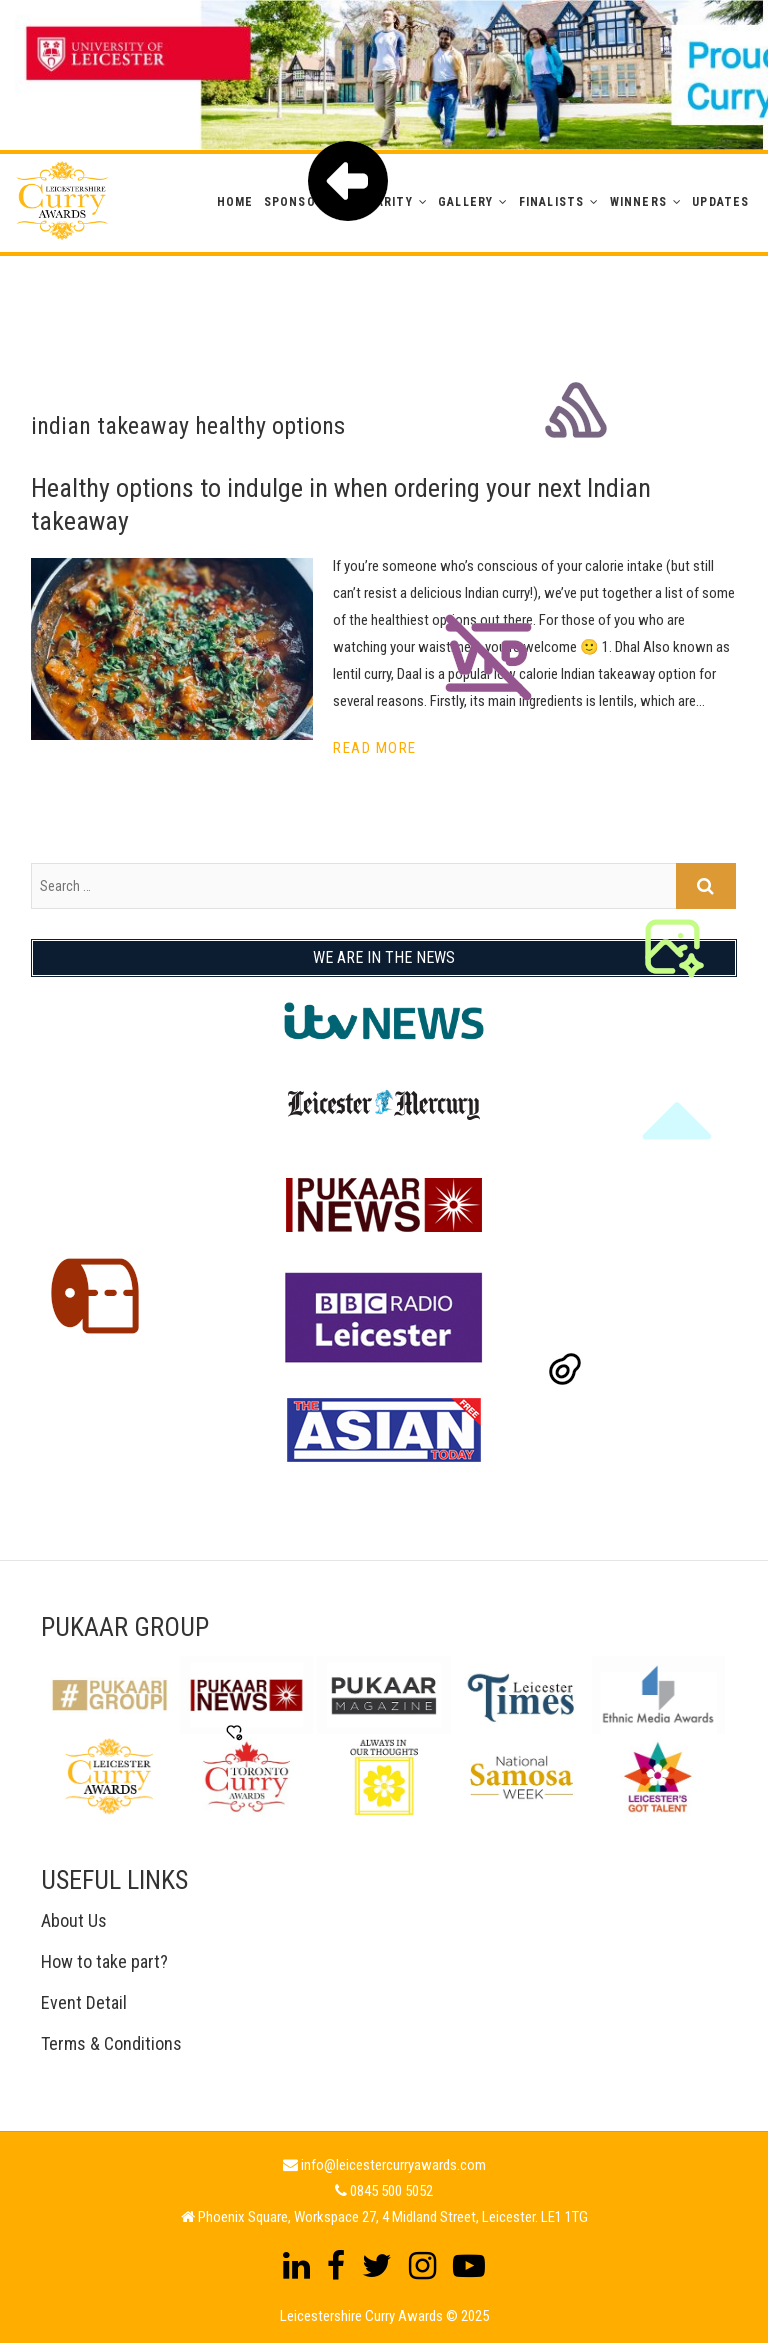  I want to click on bathroom or restroom location indicator, so click(95, 1296).